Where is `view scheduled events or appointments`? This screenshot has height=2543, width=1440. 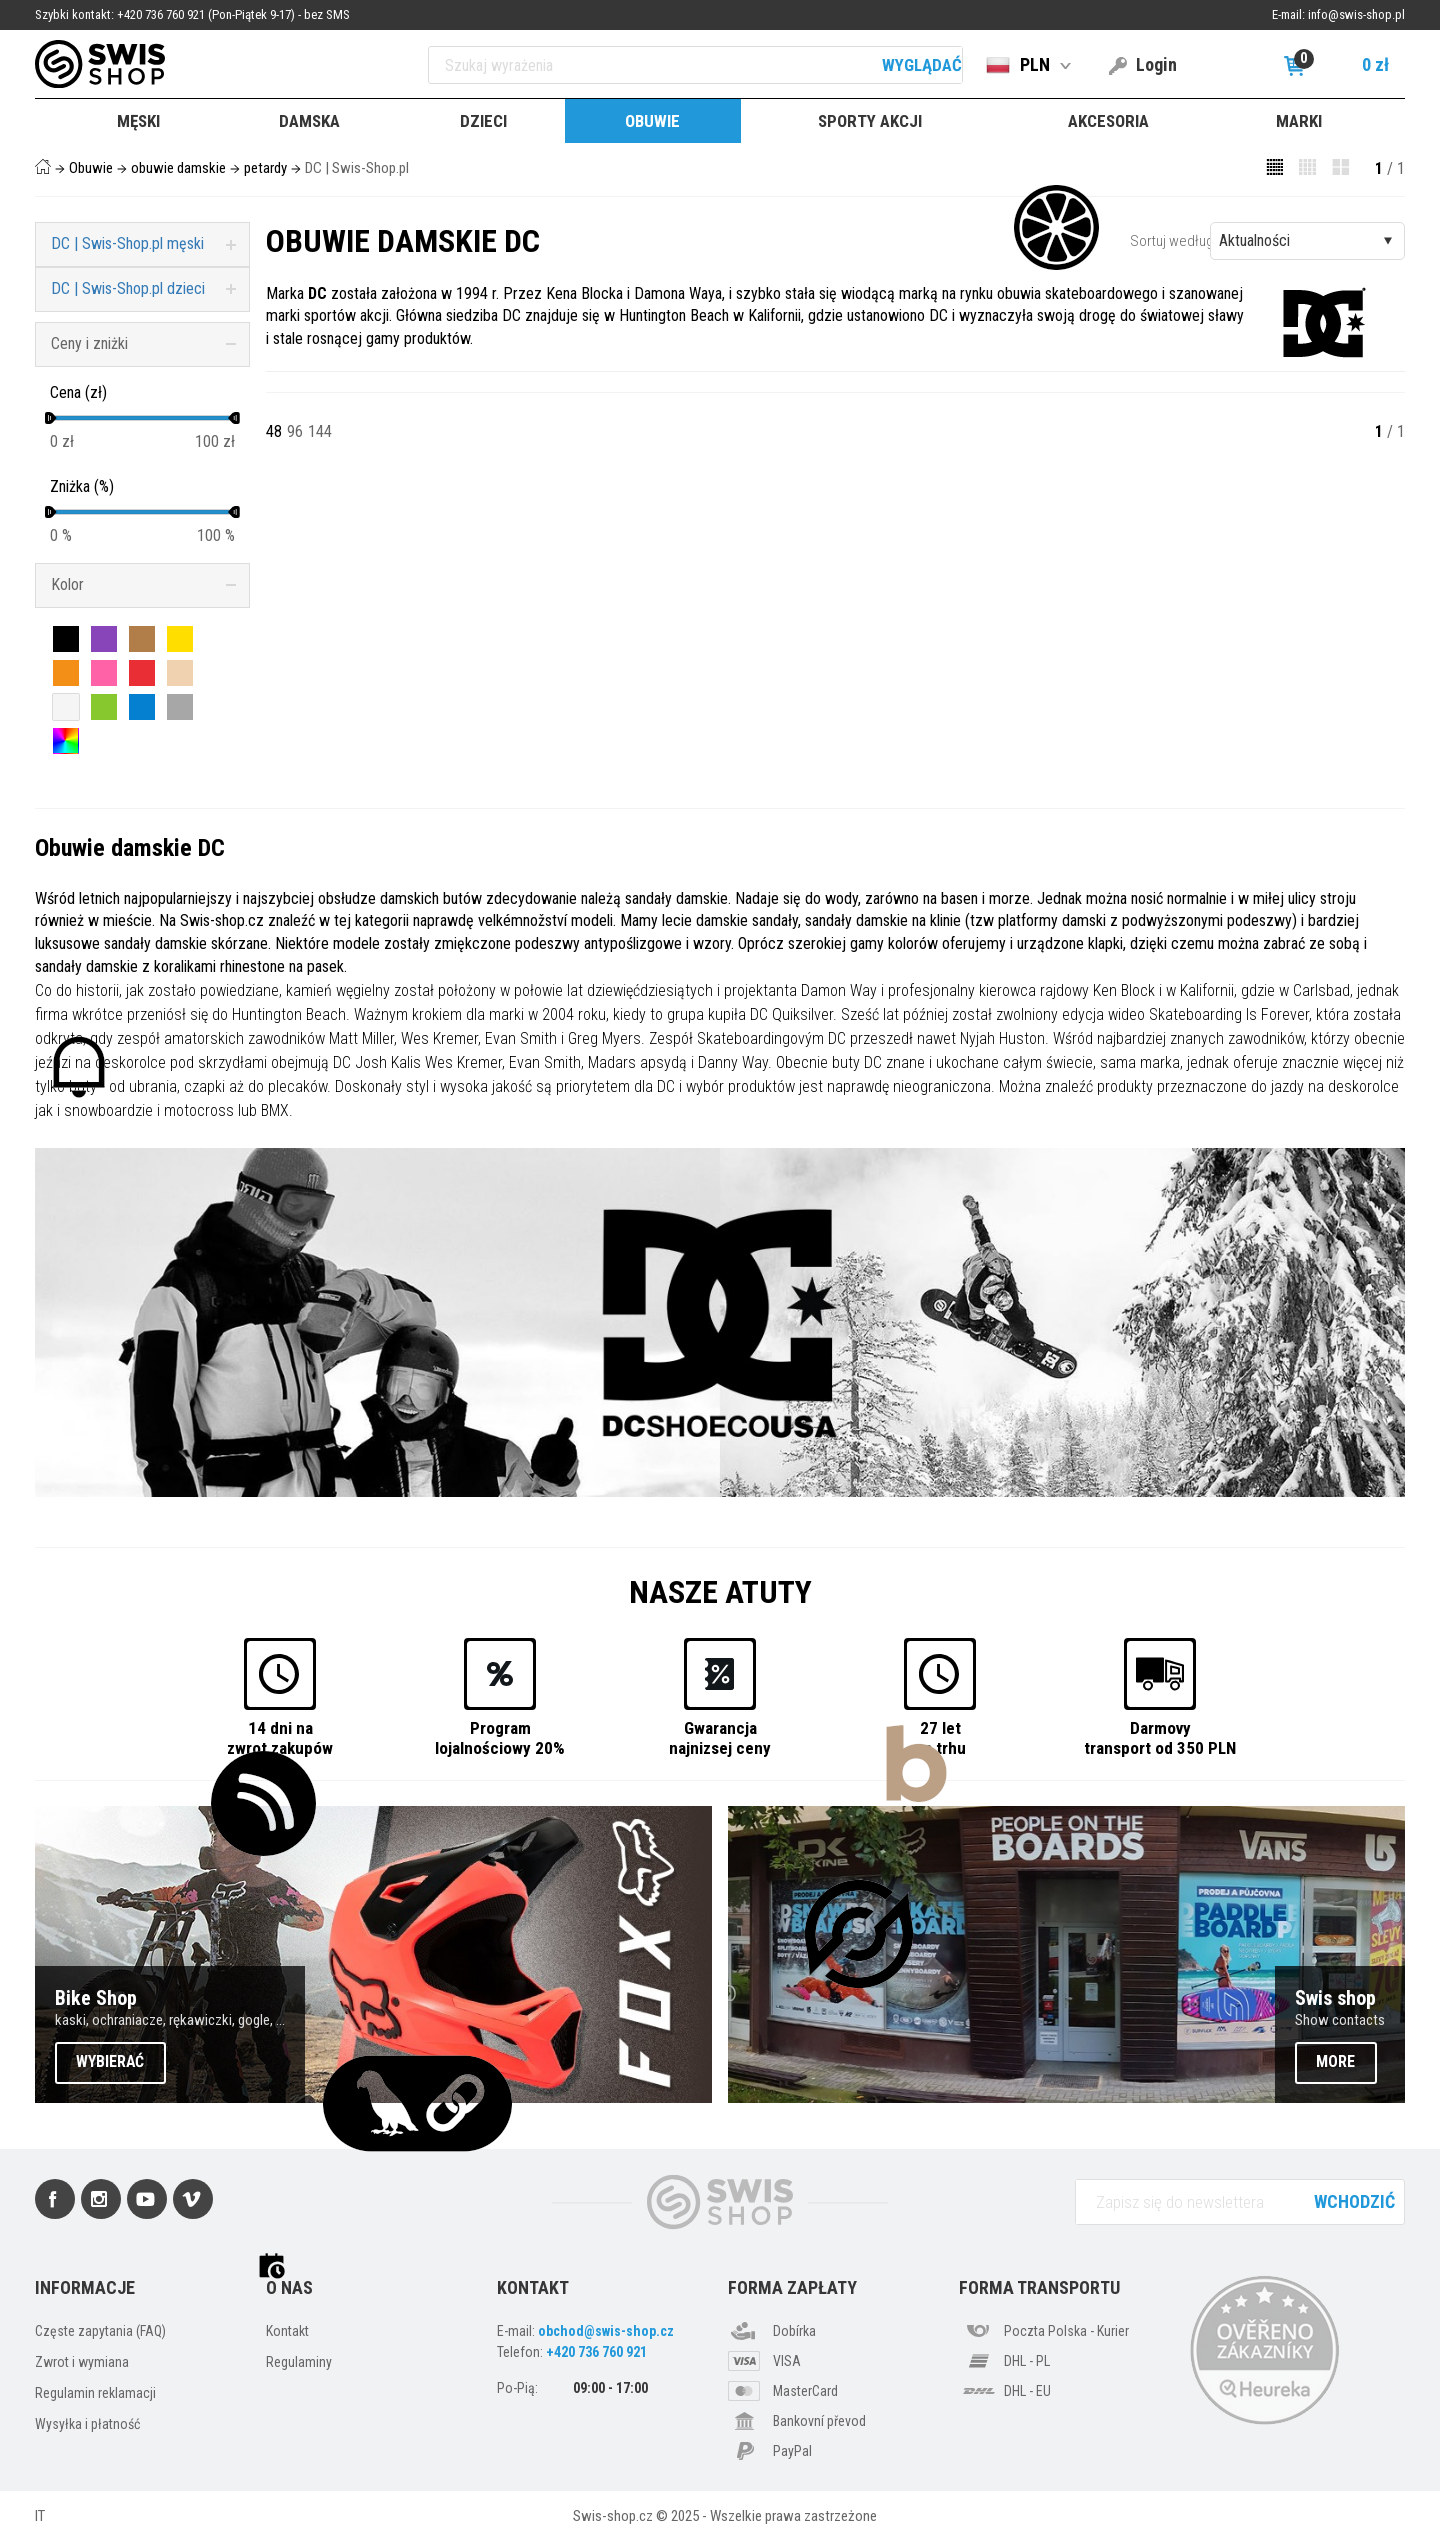
view scheduled events or appointments is located at coordinates (271, 2266).